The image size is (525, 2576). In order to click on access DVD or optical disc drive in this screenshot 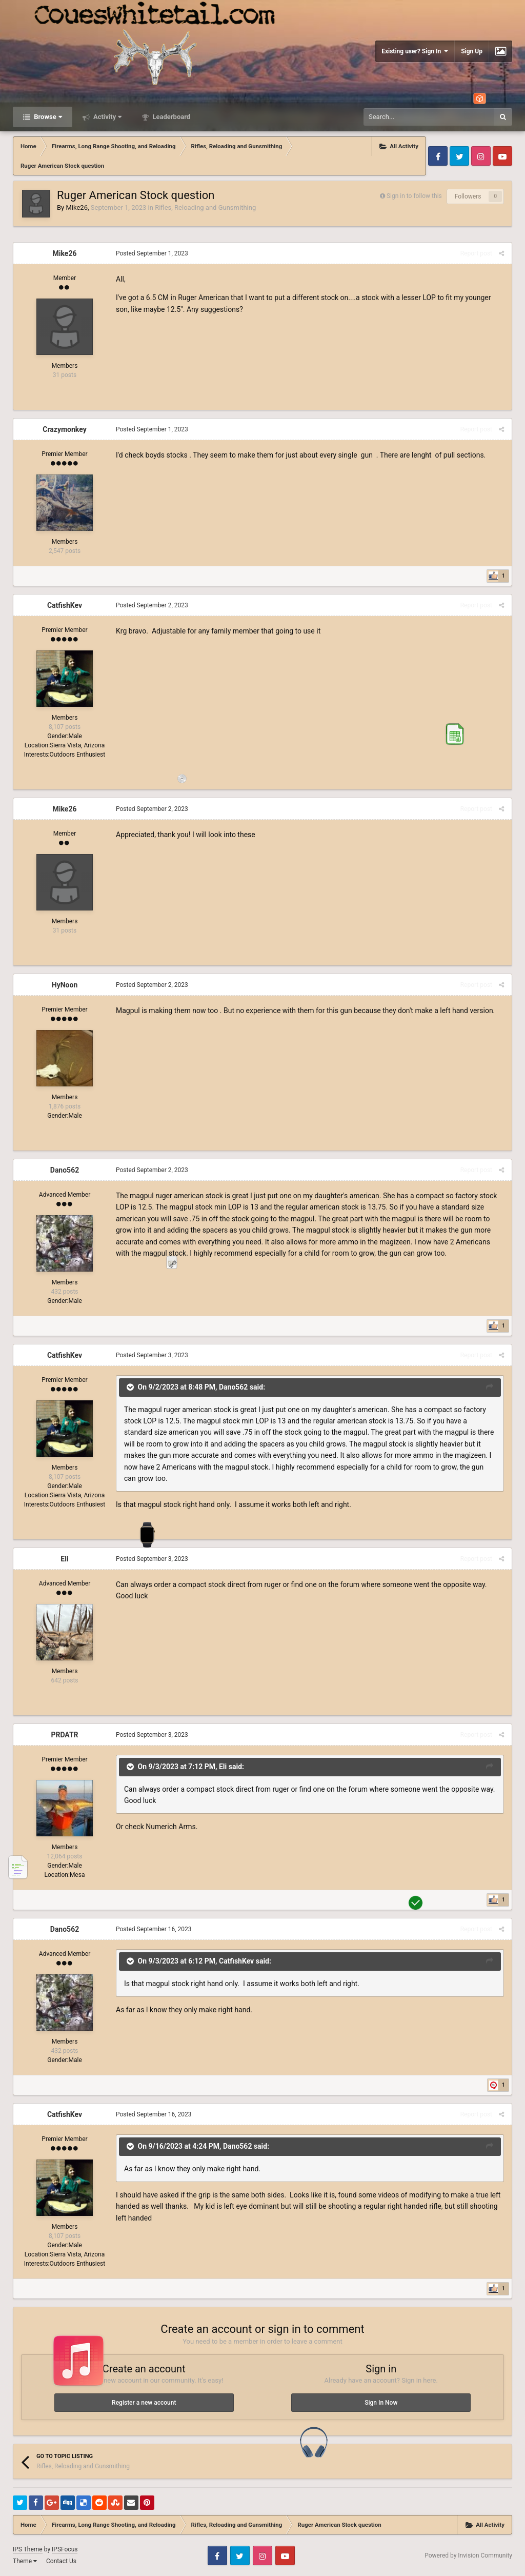, I will do `click(182, 779)`.